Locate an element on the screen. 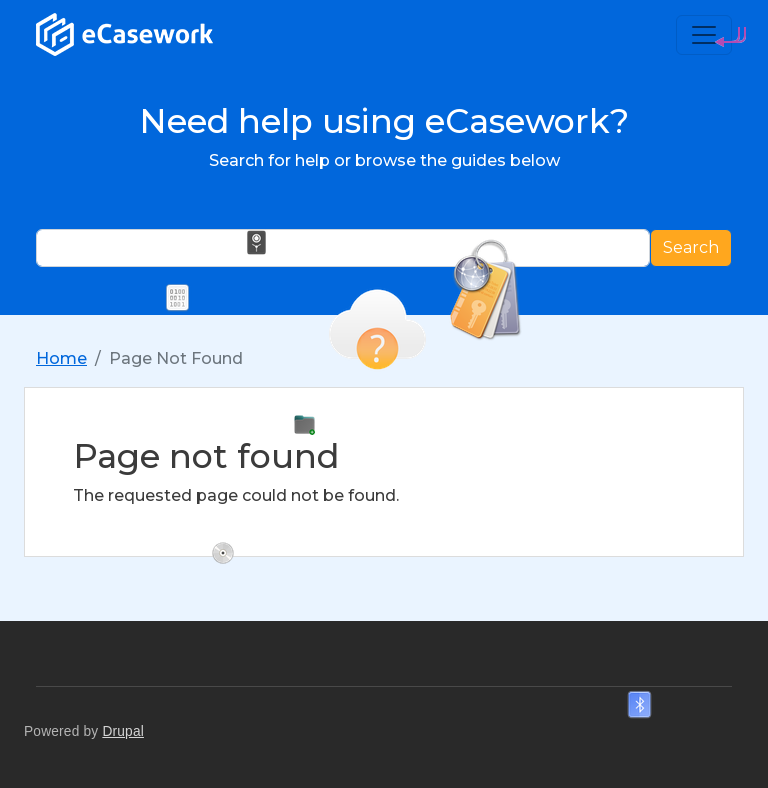 This screenshot has width=768, height=788. indicates a binary or raw data file is located at coordinates (177, 297).